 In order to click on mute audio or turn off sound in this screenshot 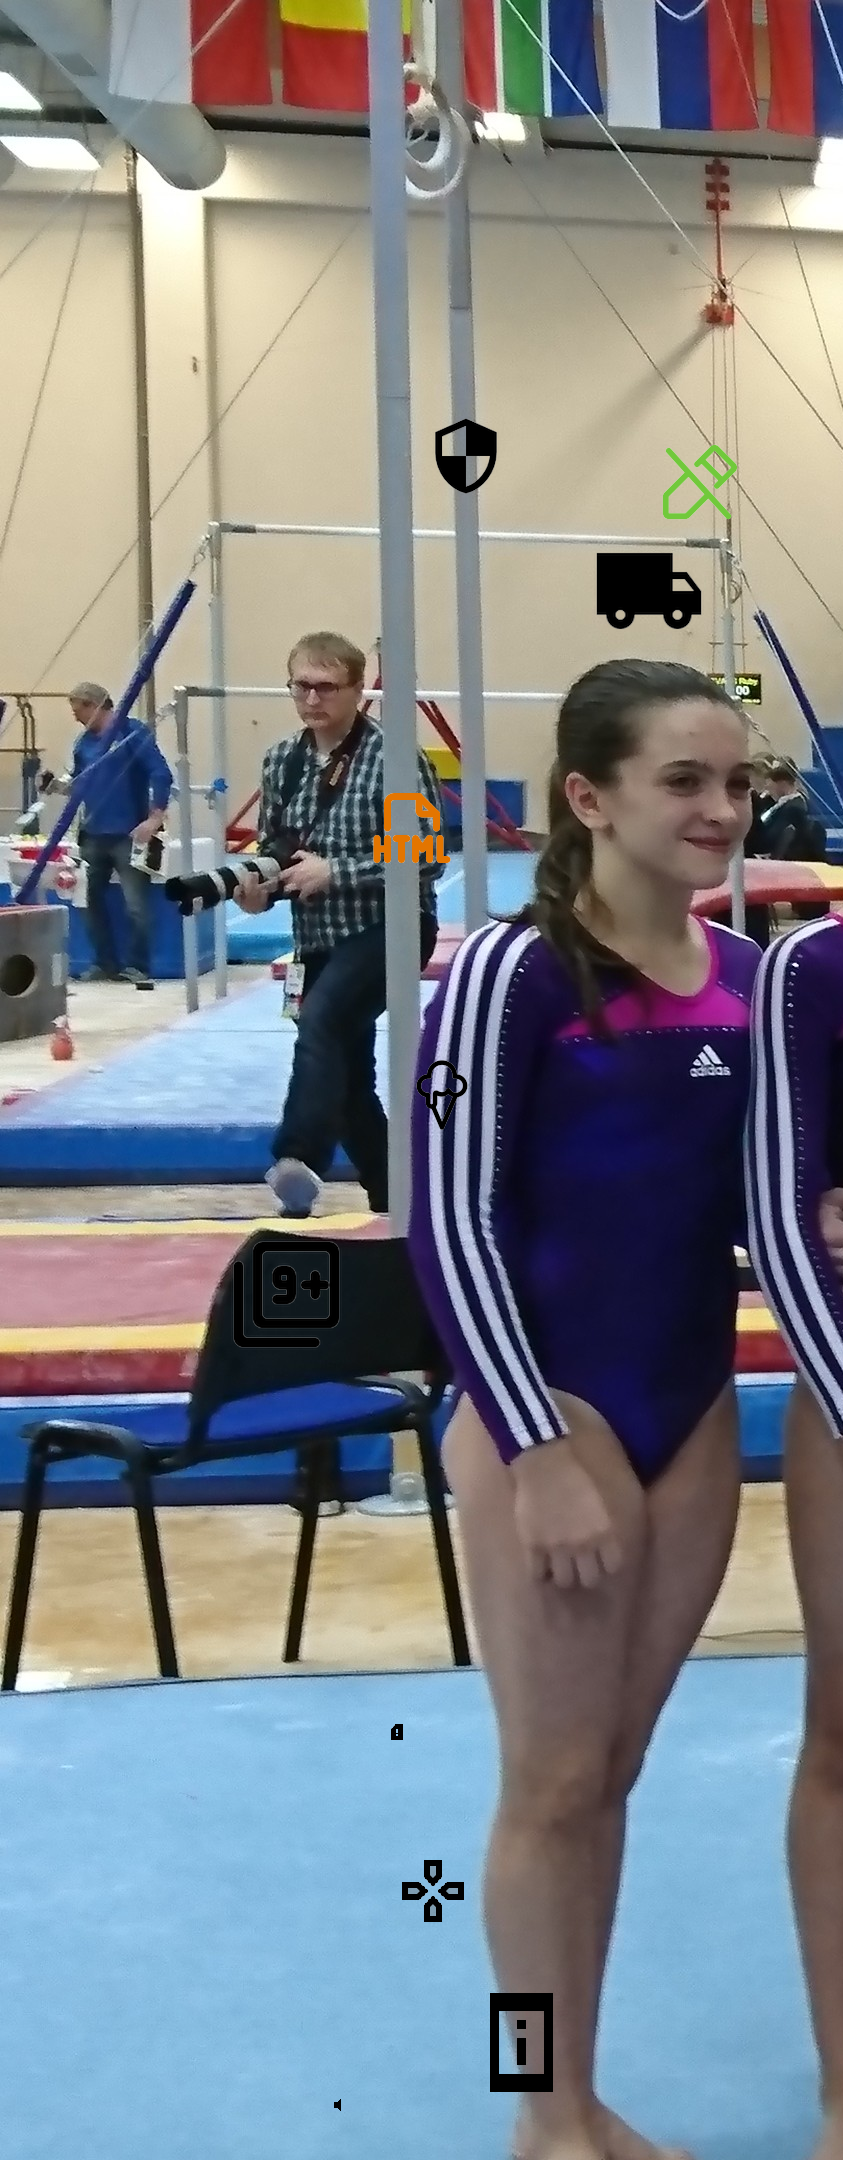, I will do `click(338, 2105)`.